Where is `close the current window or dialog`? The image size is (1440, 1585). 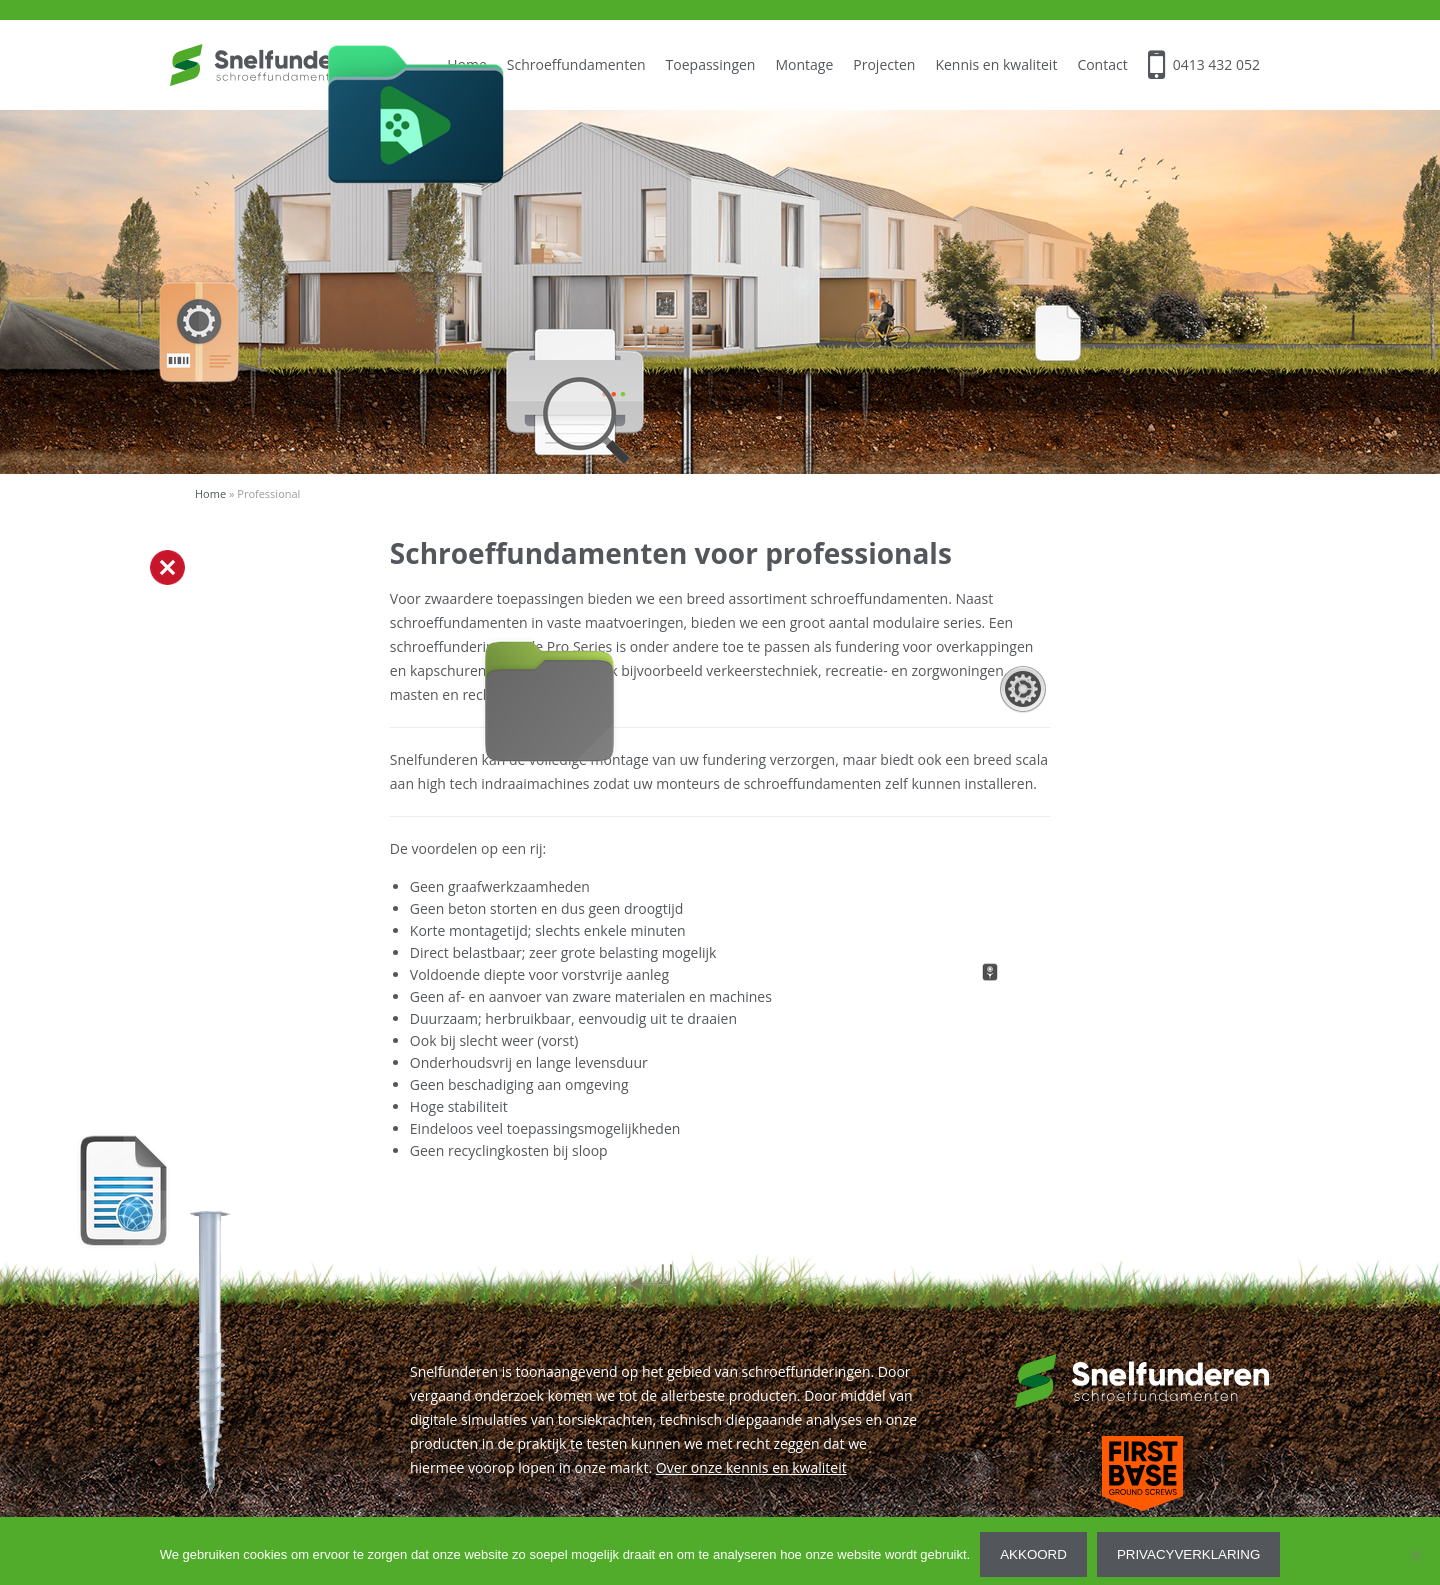
close the current window or dialog is located at coordinates (167, 567).